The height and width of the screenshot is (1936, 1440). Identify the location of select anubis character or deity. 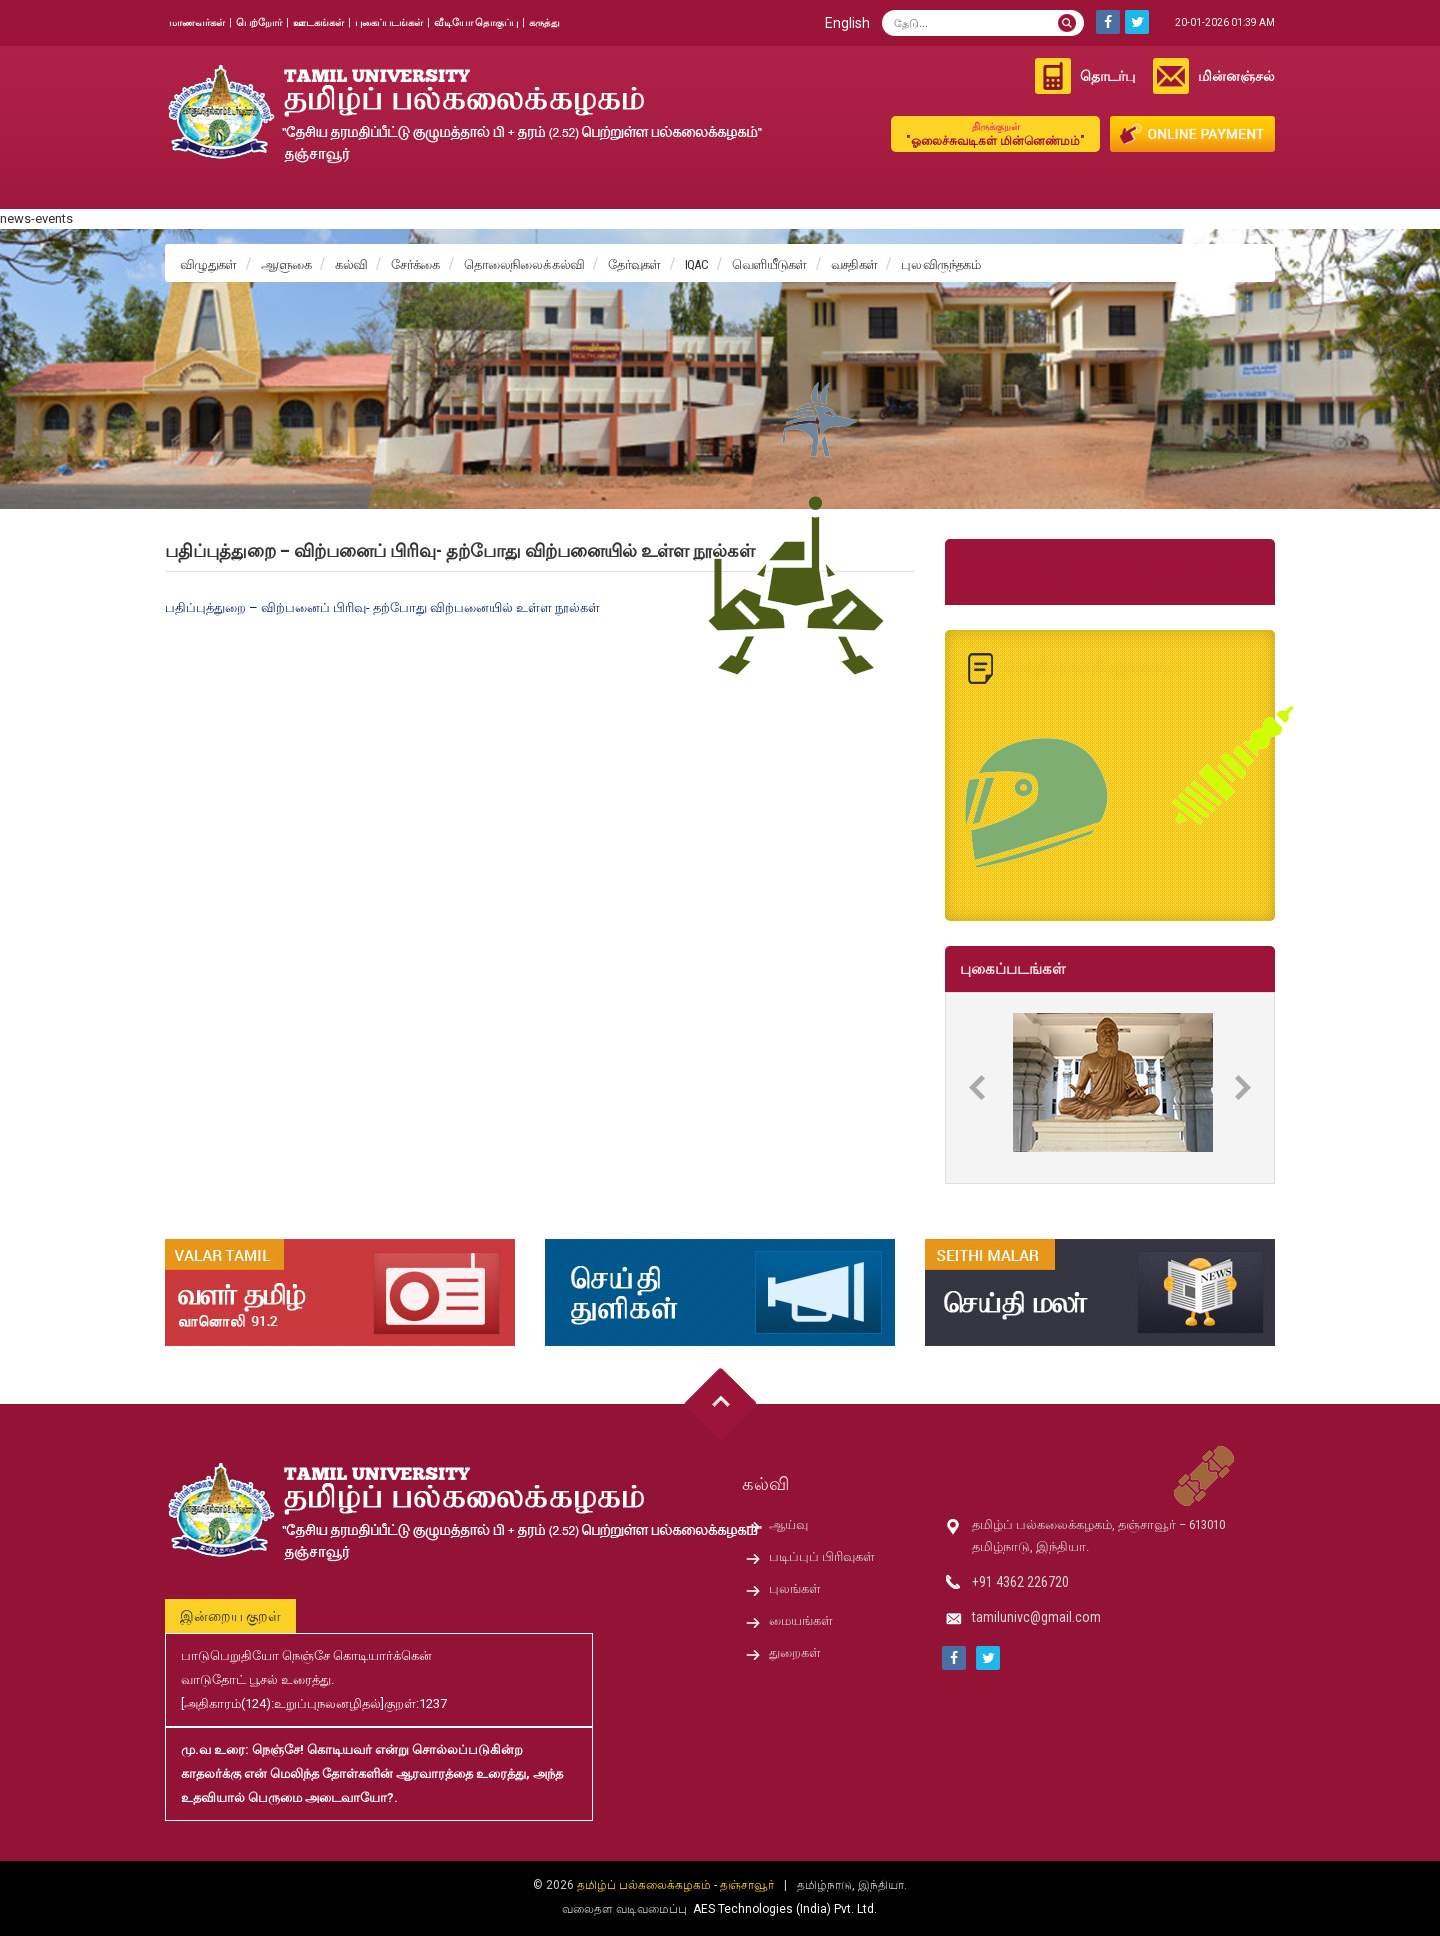
(819, 419).